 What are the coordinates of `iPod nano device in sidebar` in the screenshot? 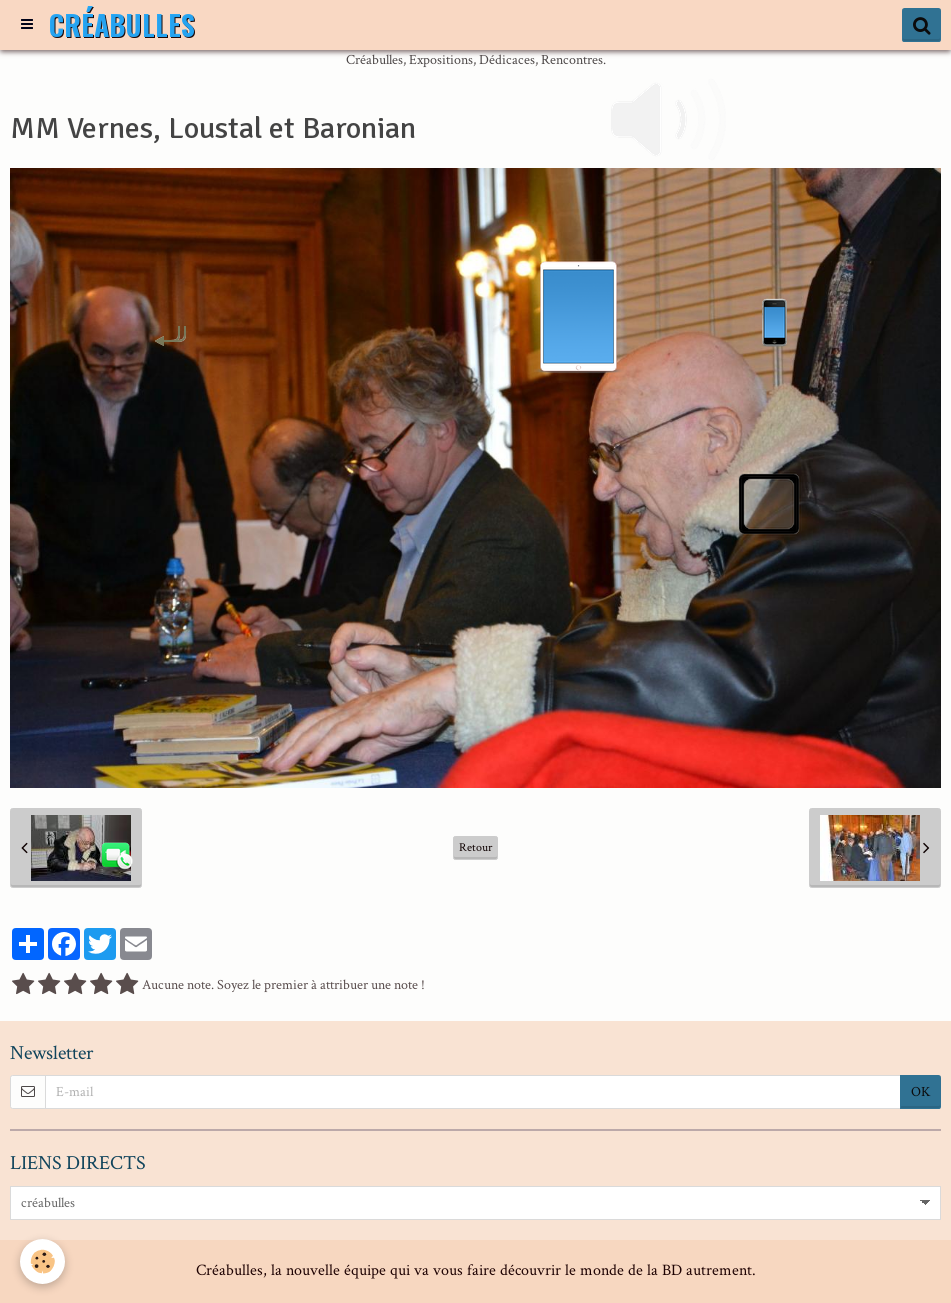 It's located at (769, 504).